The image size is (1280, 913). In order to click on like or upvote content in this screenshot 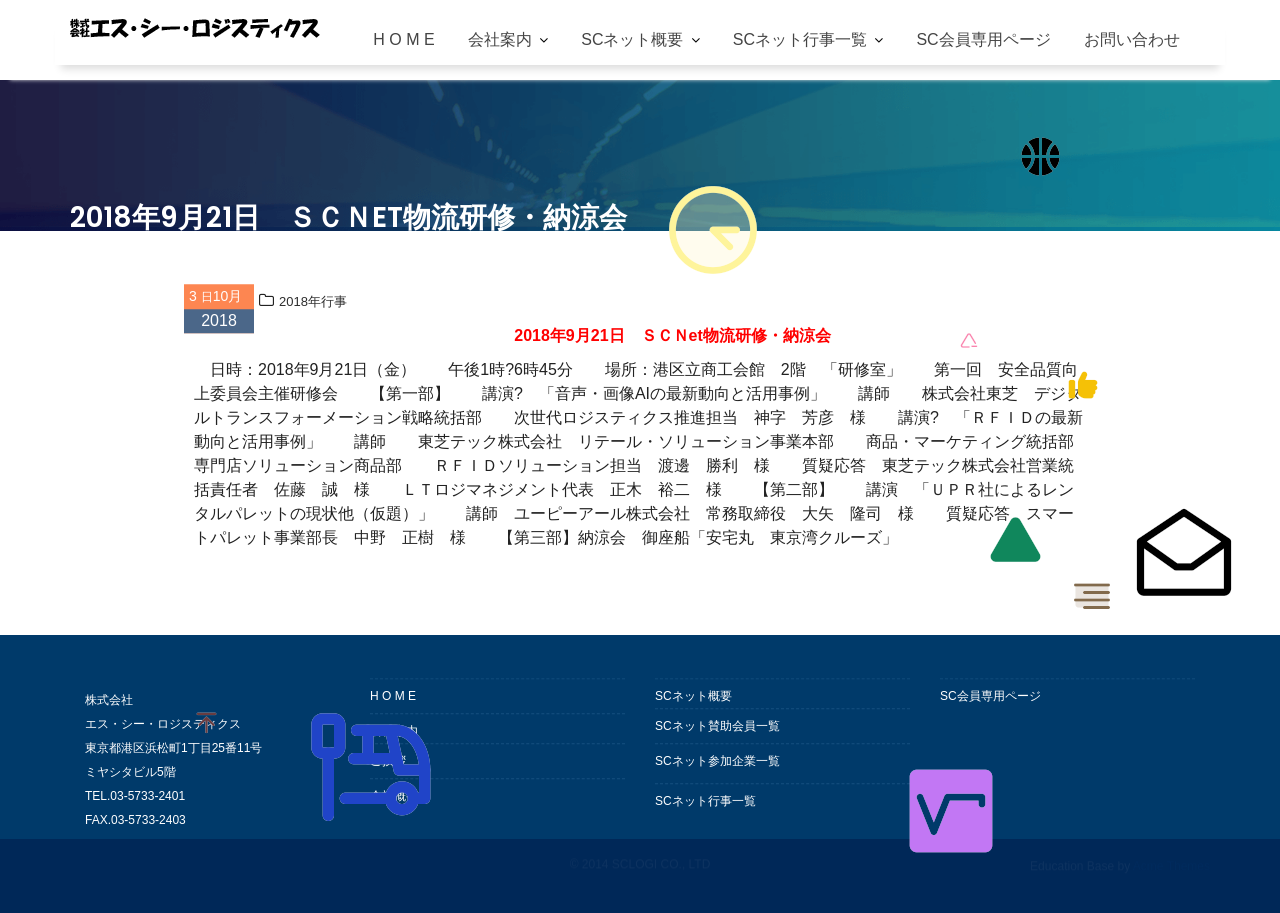, I will do `click(1083, 385)`.